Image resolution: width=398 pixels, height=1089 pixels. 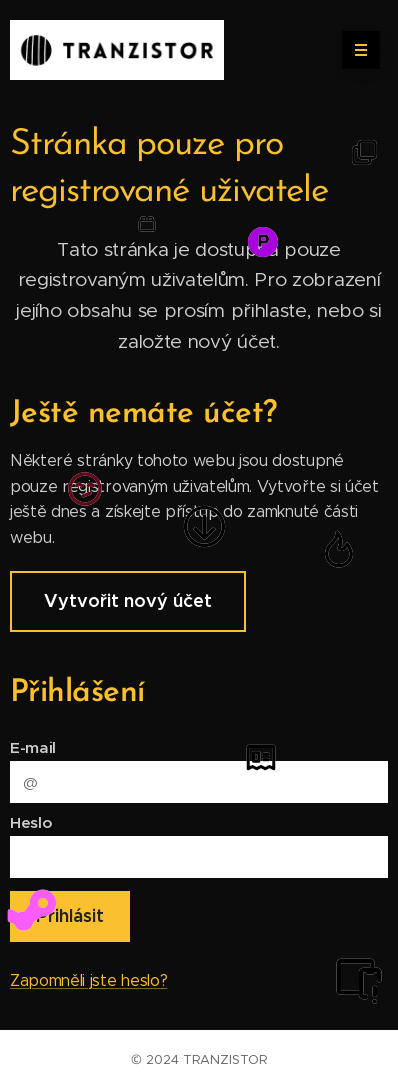 I want to click on view trending or hot content, so click(x=339, y=550).